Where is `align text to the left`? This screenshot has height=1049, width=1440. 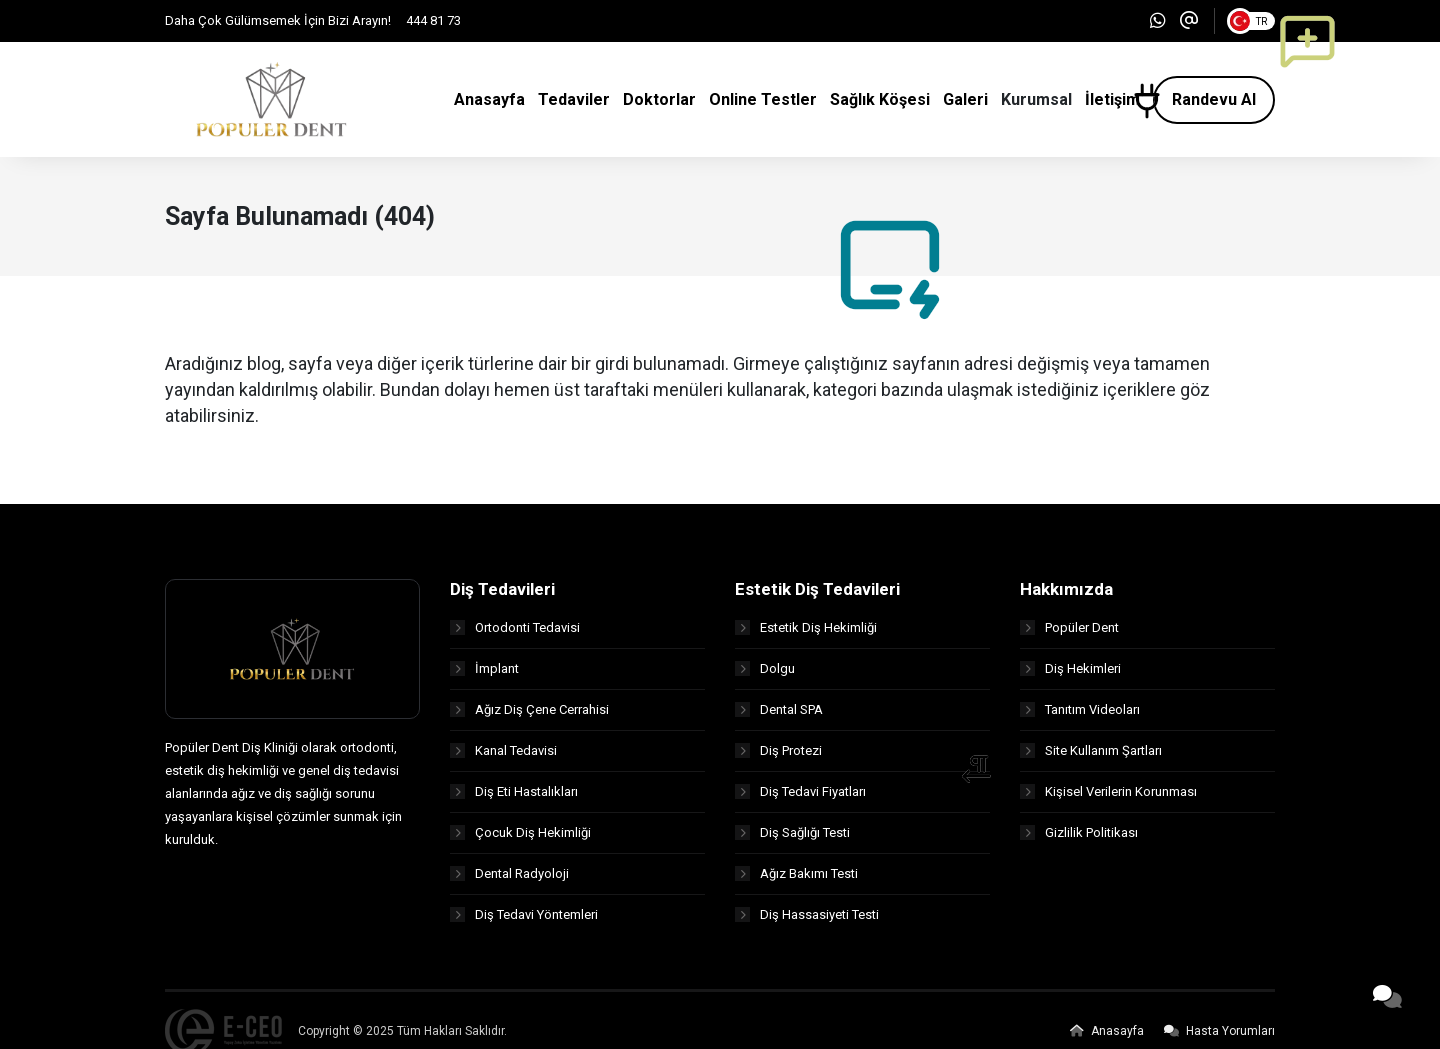 align text to the left is located at coordinates (976, 768).